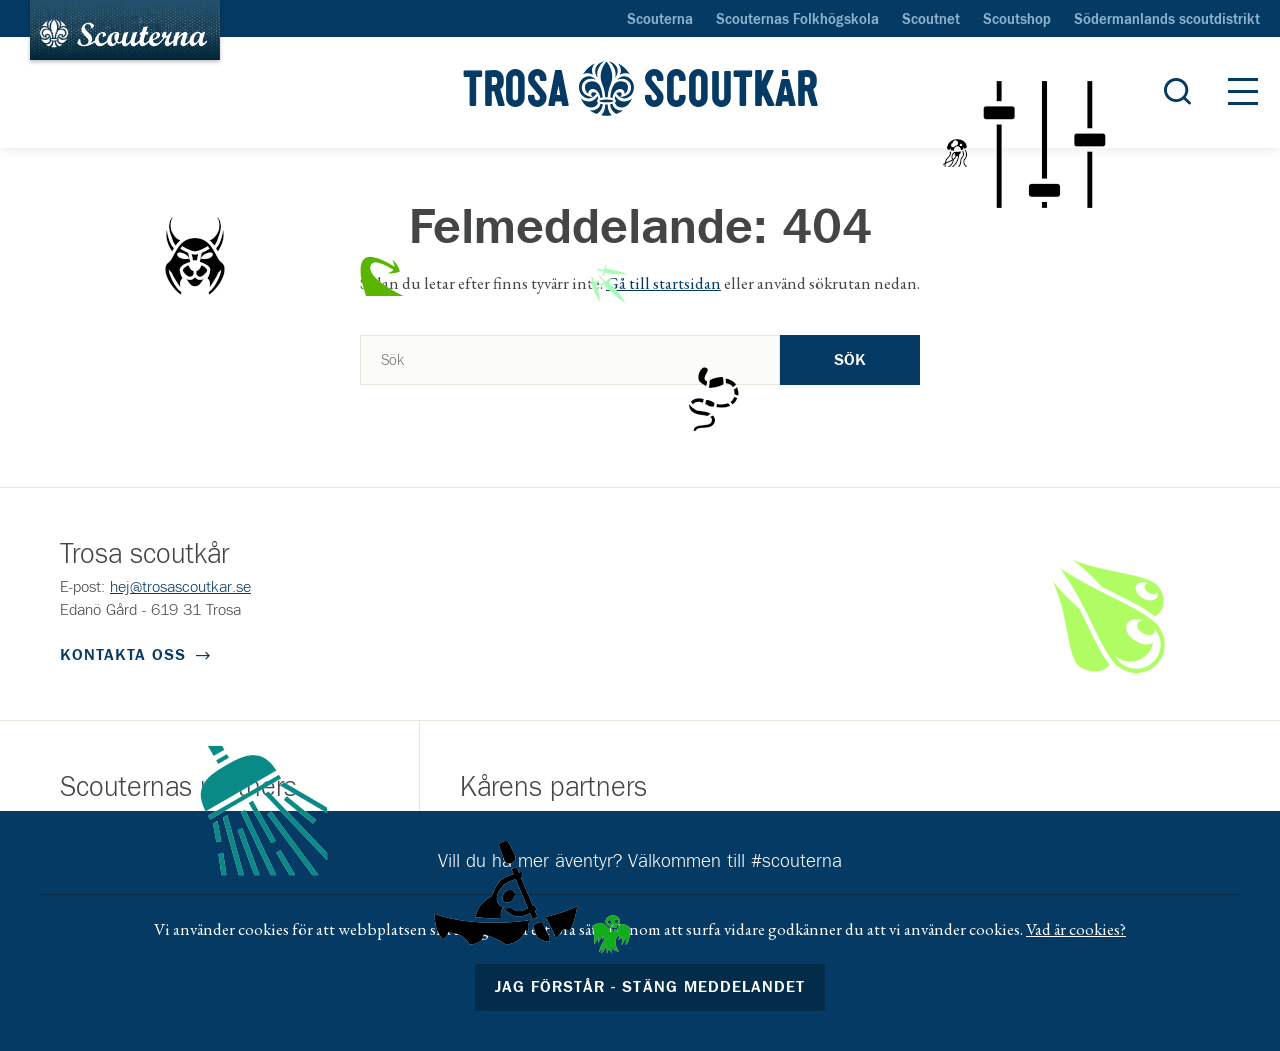 Image resolution: width=1280 pixels, height=1051 pixels. I want to click on perform a thrust-bend attack or maneuver, so click(382, 275).